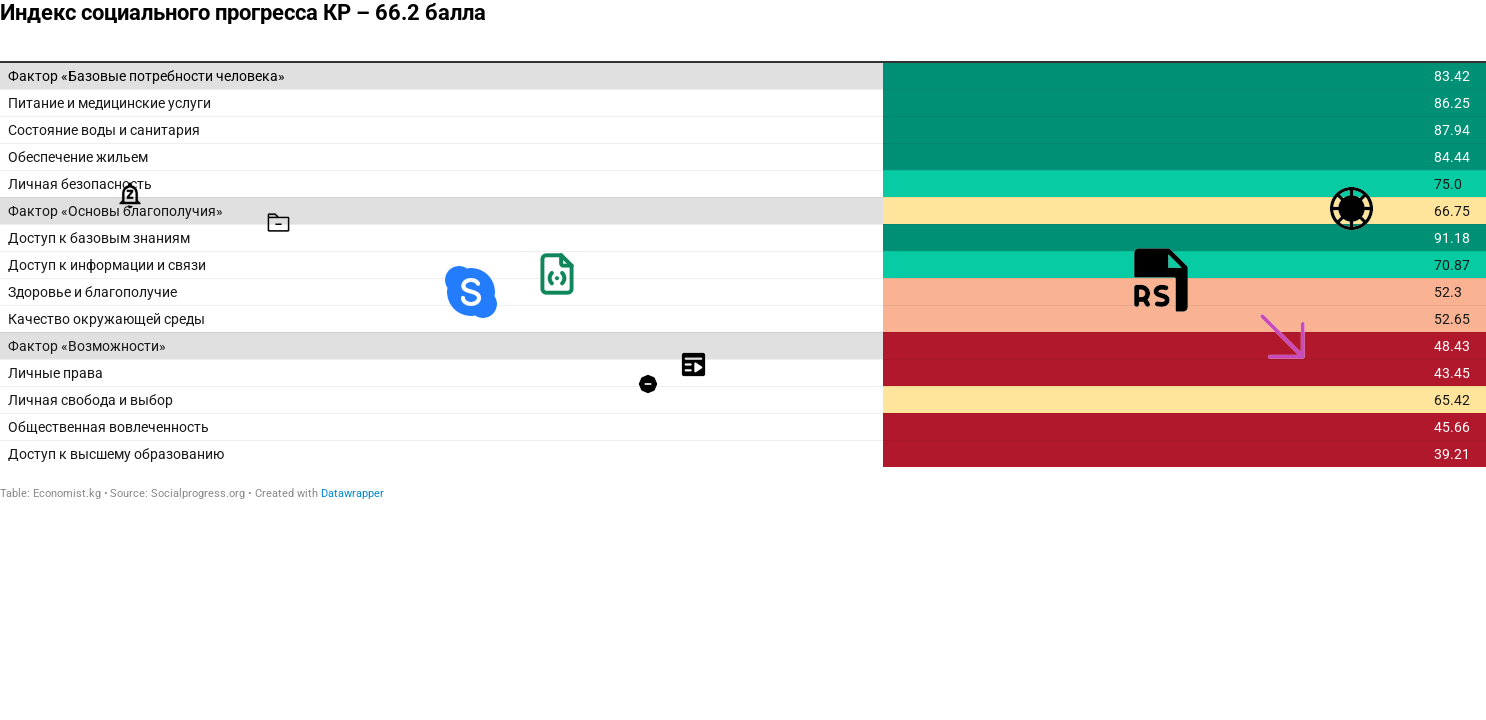 The width and height of the screenshot is (1486, 720). What do you see at coordinates (1161, 280) in the screenshot?
I see `a Rust source code file` at bounding box center [1161, 280].